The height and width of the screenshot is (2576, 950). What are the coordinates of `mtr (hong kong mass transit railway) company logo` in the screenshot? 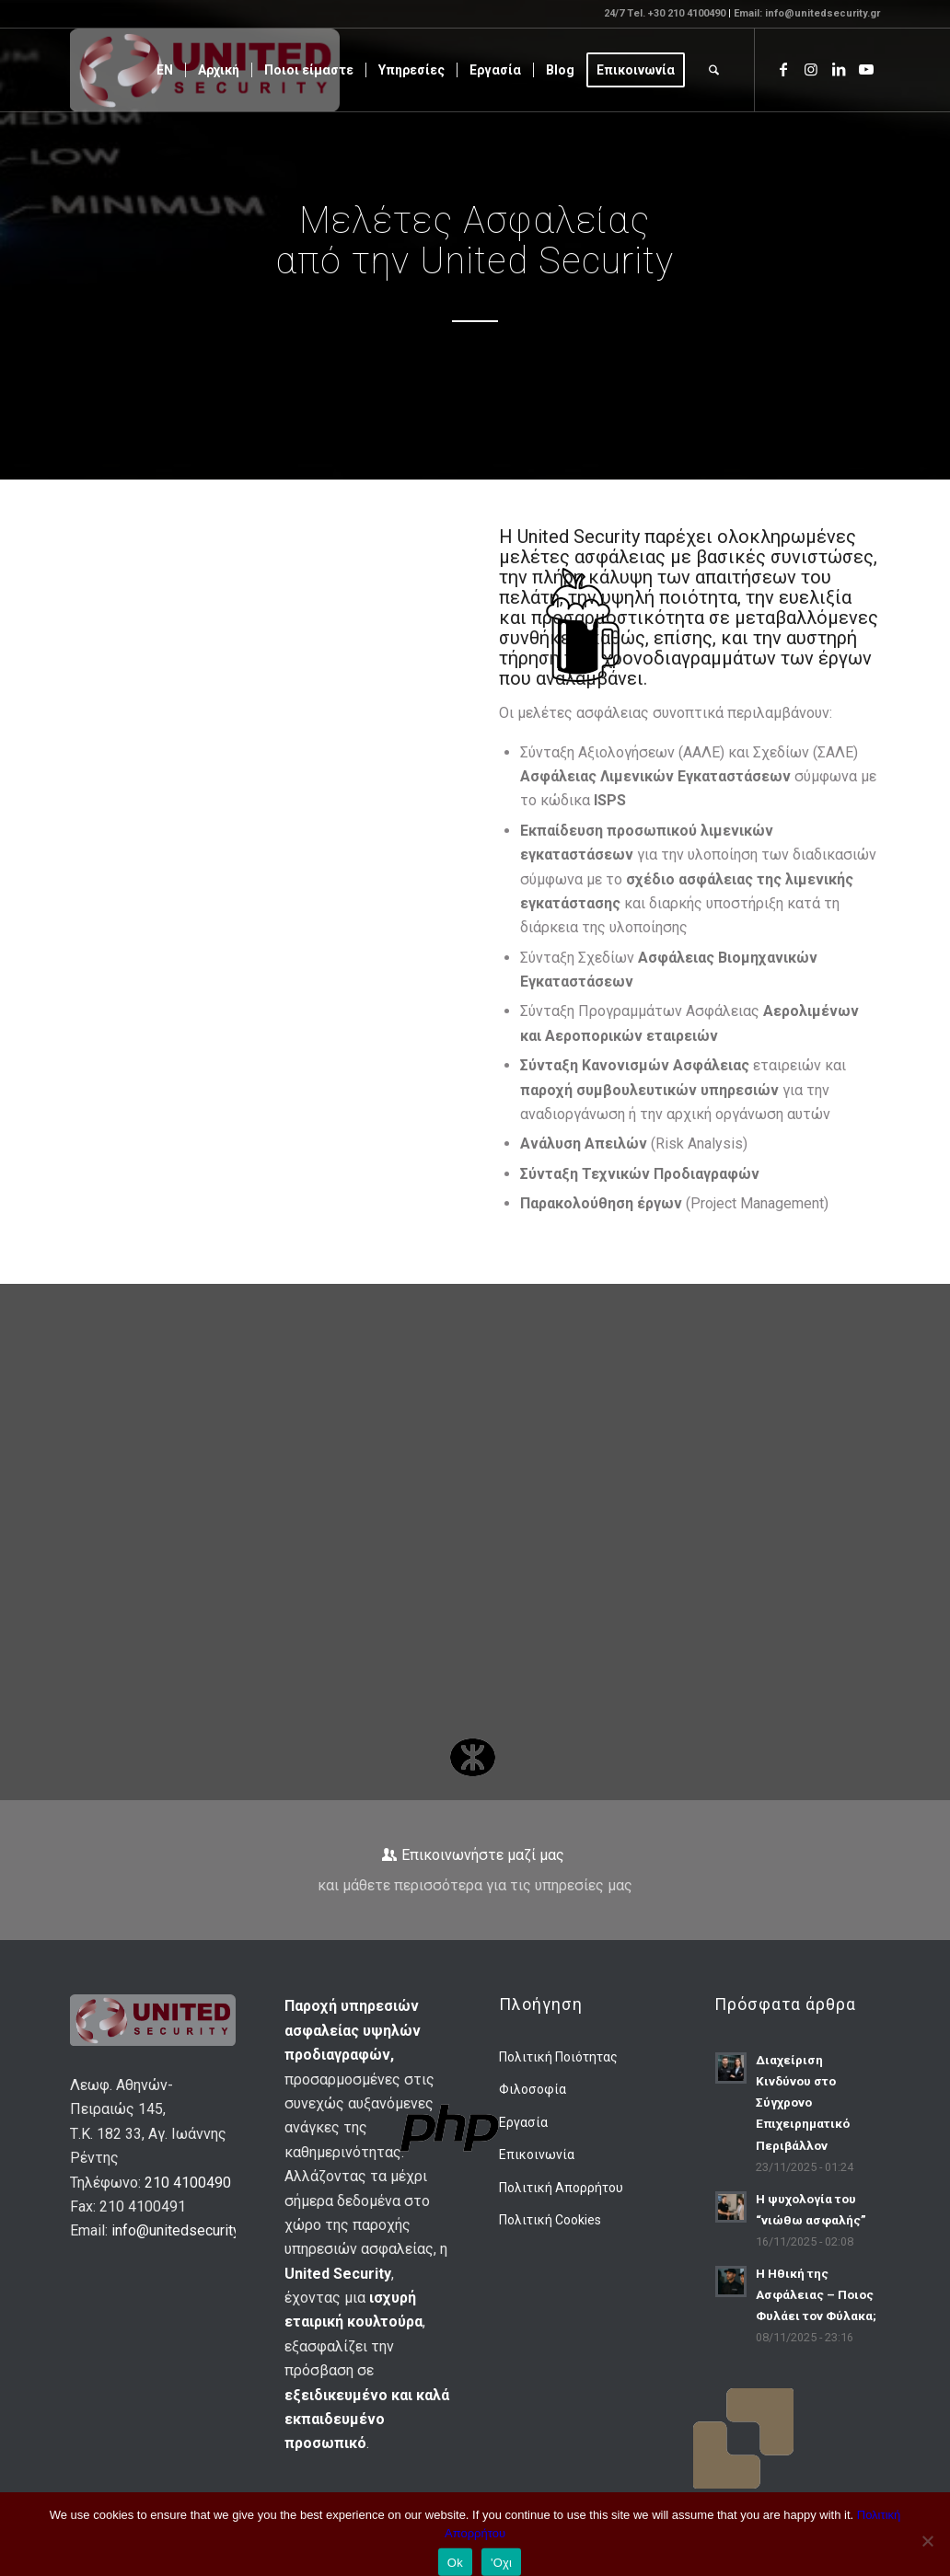 It's located at (472, 1757).